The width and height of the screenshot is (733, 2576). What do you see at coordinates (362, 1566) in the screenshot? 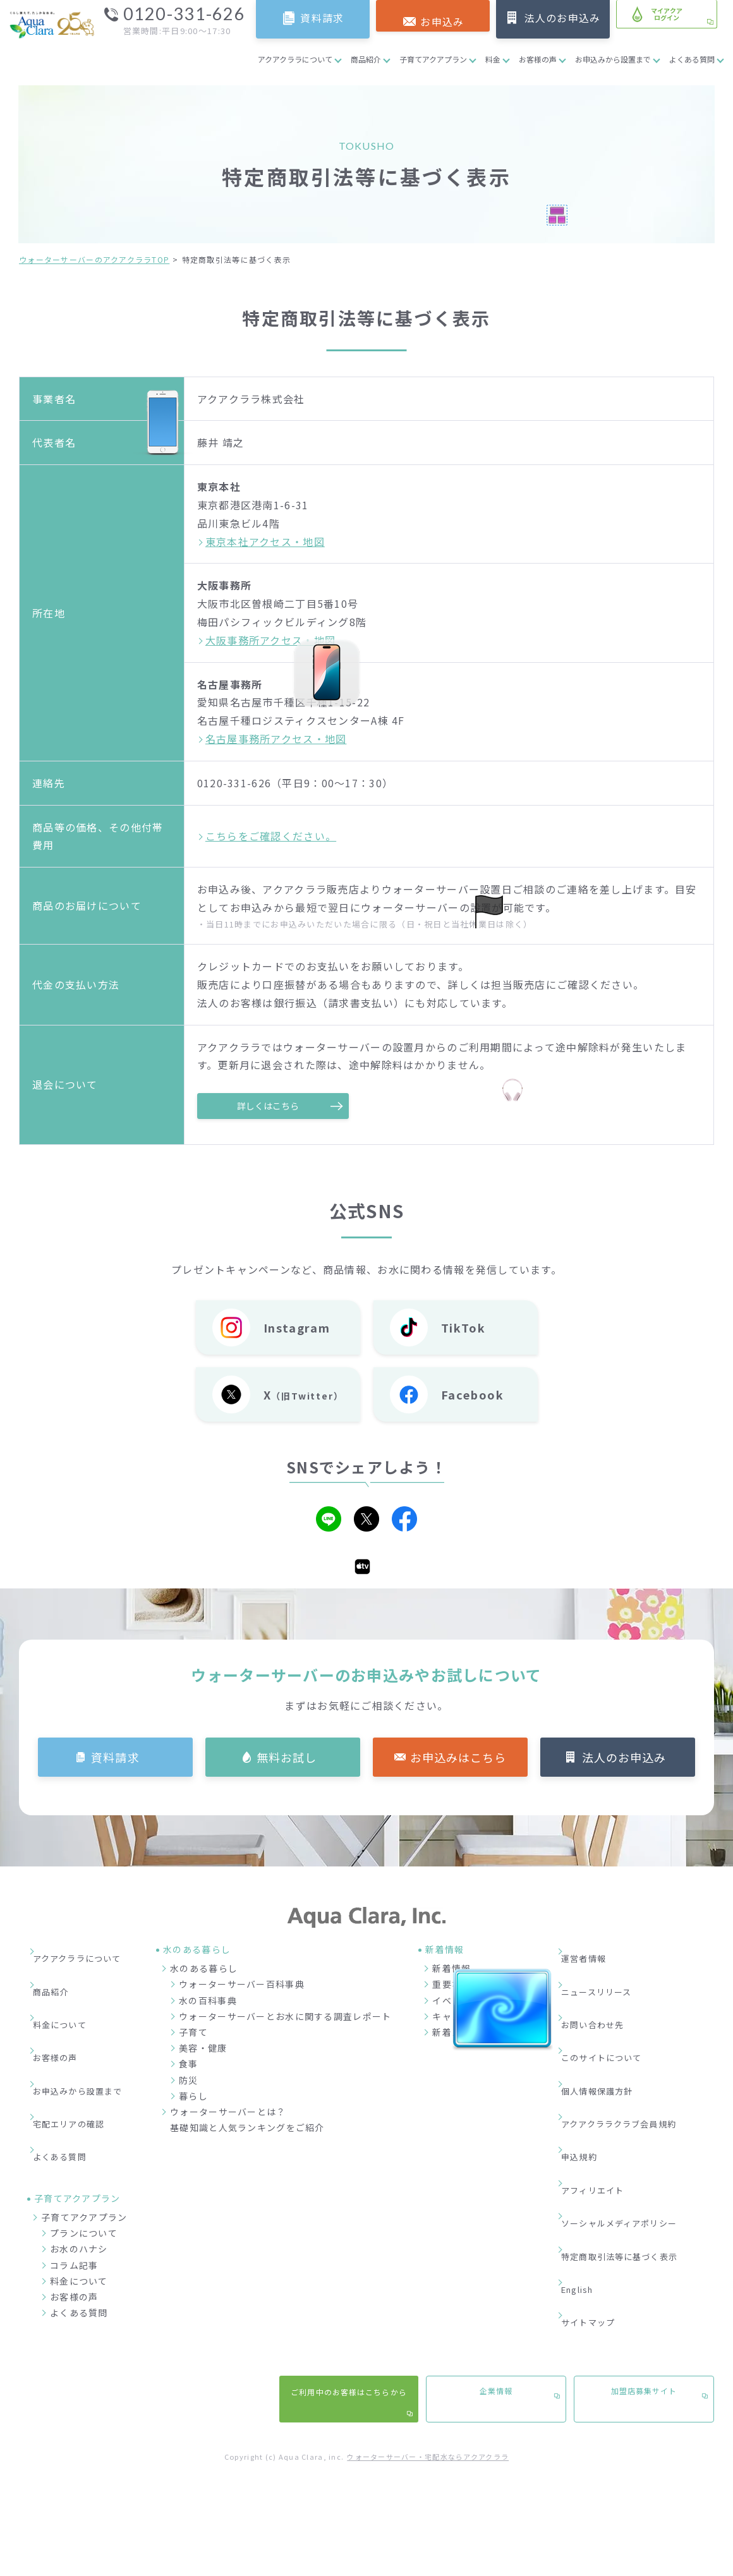
I see `access Apple TV app or device` at bounding box center [362, 1566].